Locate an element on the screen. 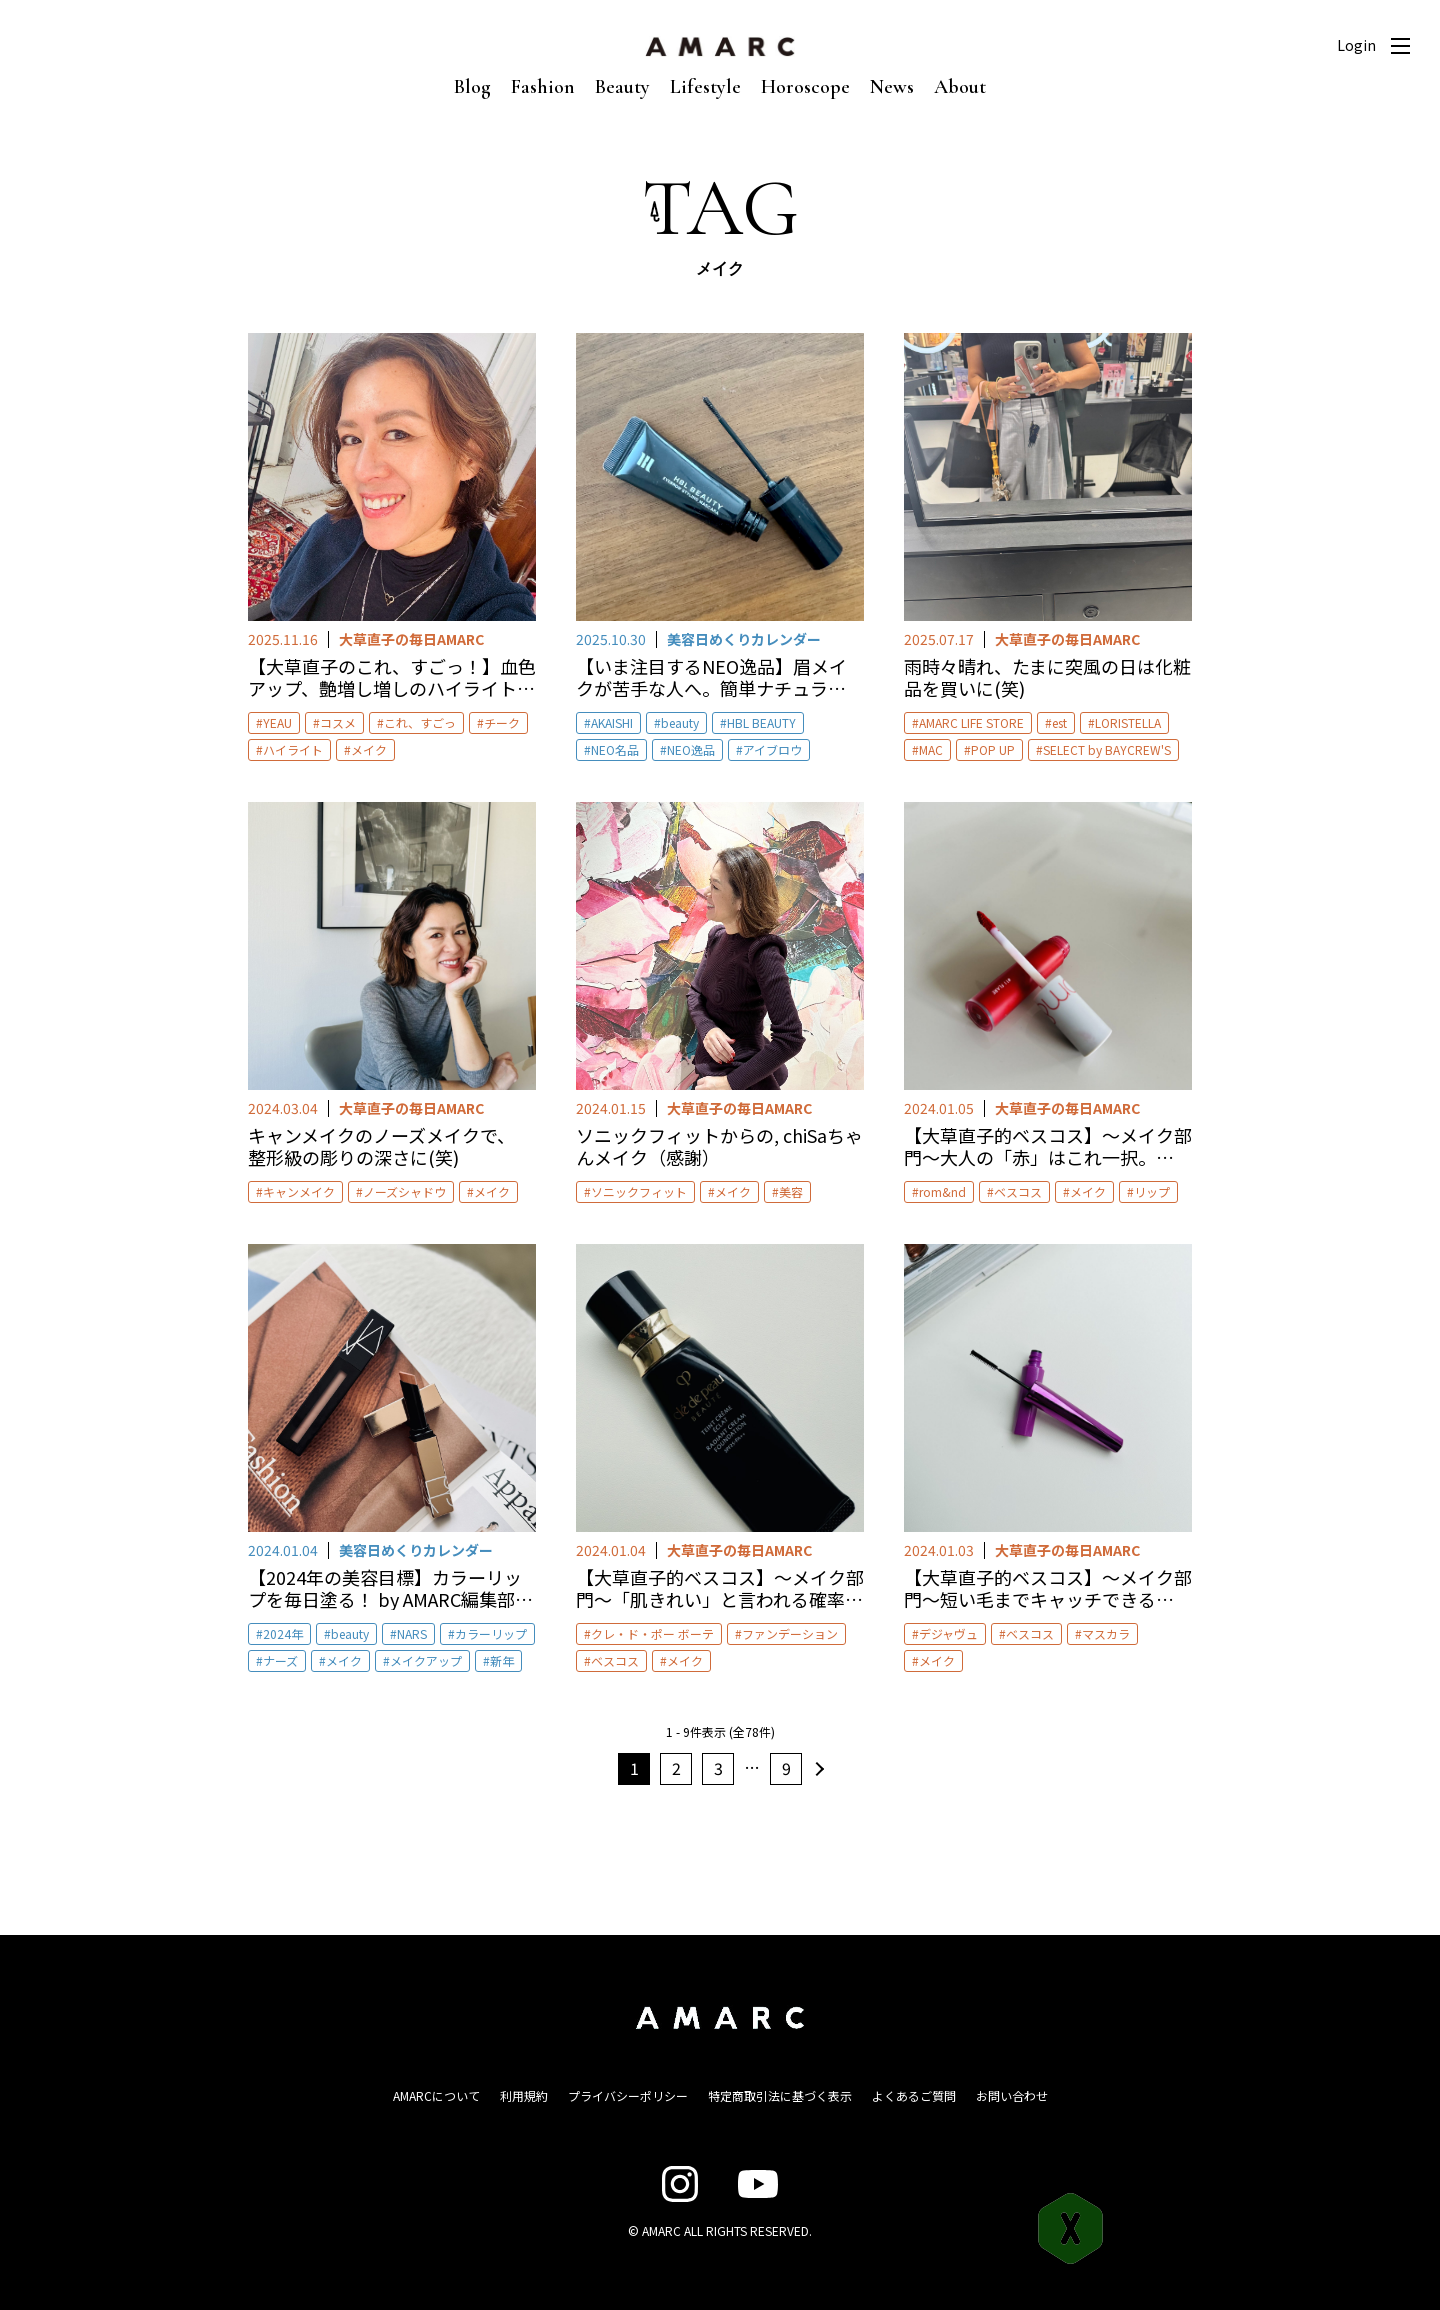 Image resolution: width=1440 pixels, height=2310 pixels. indicates dry or clear weather conditions is located at coordinates (654, 211).